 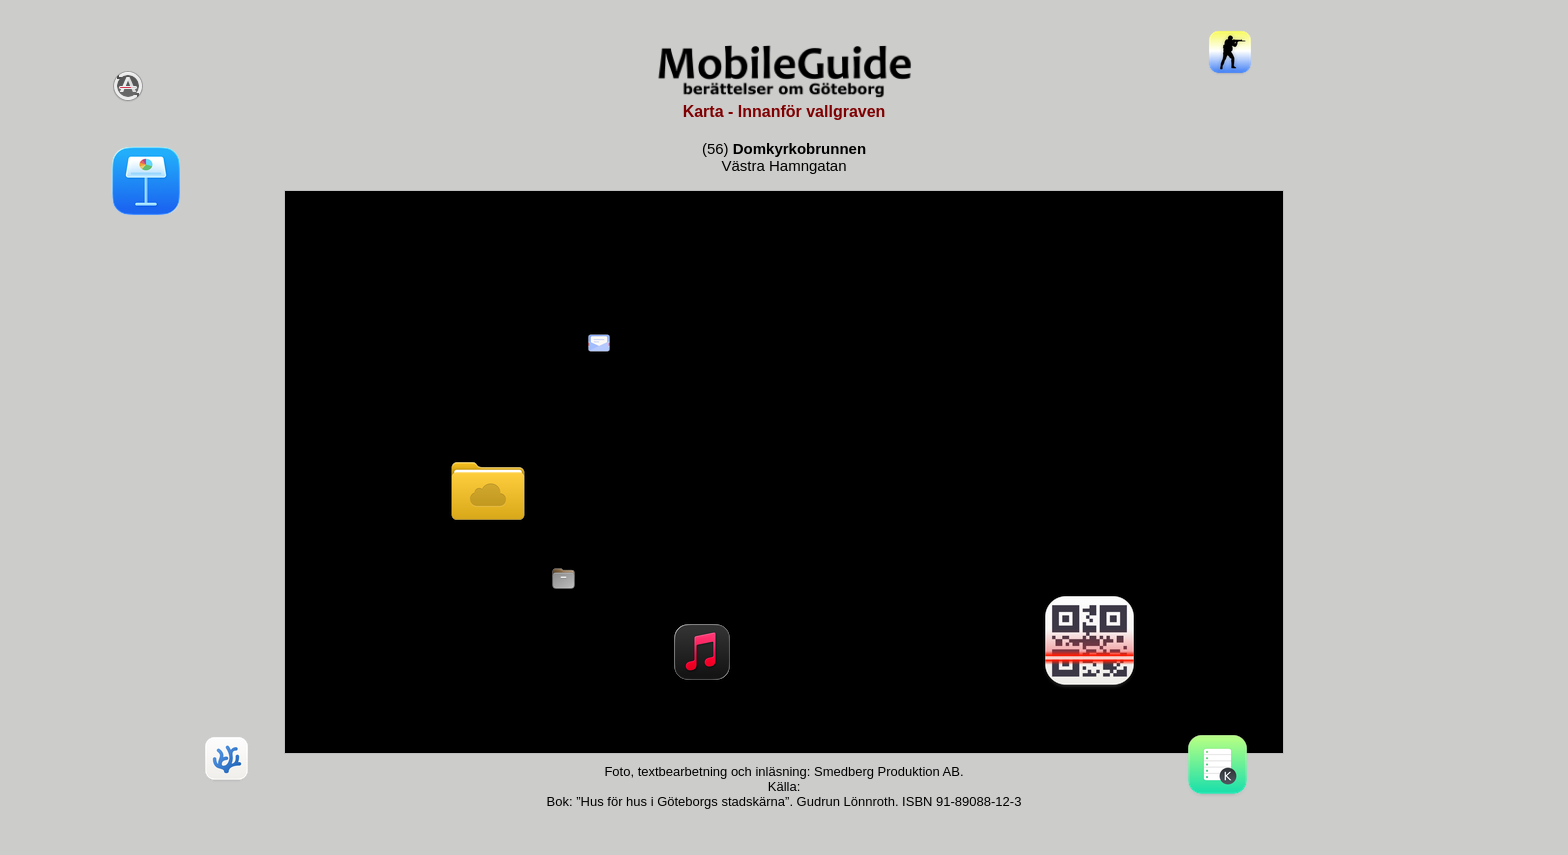 What do you see at coordinates (1217, 764) in the screenshot?
I see `view release notes and software updates` at bounding box center [1217, 764].